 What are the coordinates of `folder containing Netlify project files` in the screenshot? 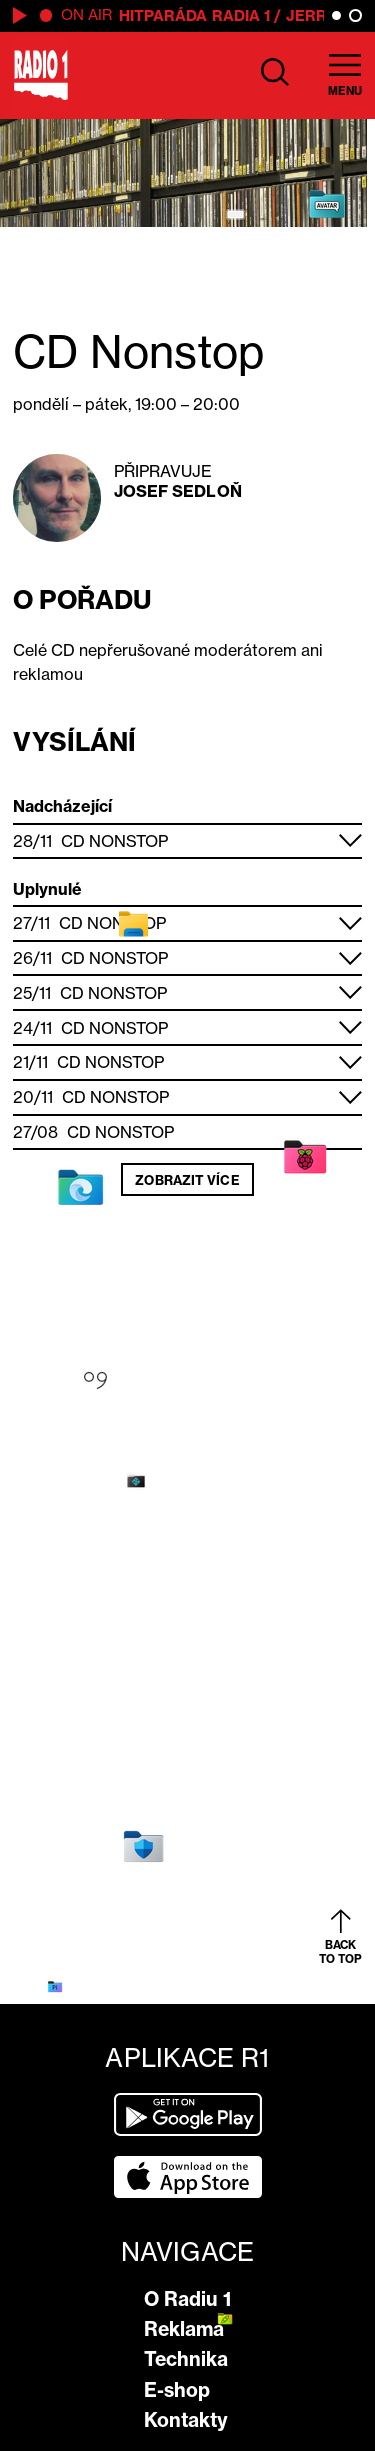 It's located at (136, 1481).